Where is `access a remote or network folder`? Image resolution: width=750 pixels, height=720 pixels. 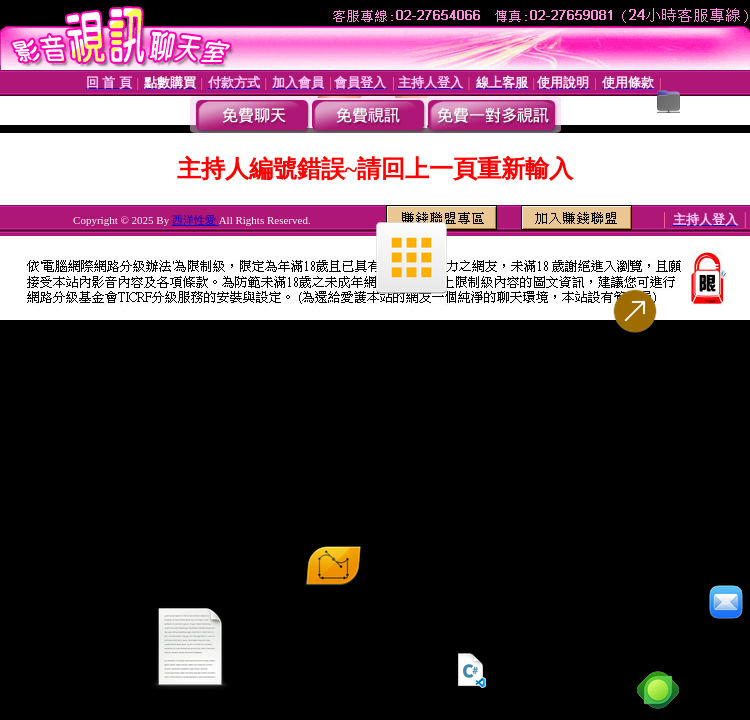
access a remote or network folder is located at coordinates (668, 101).